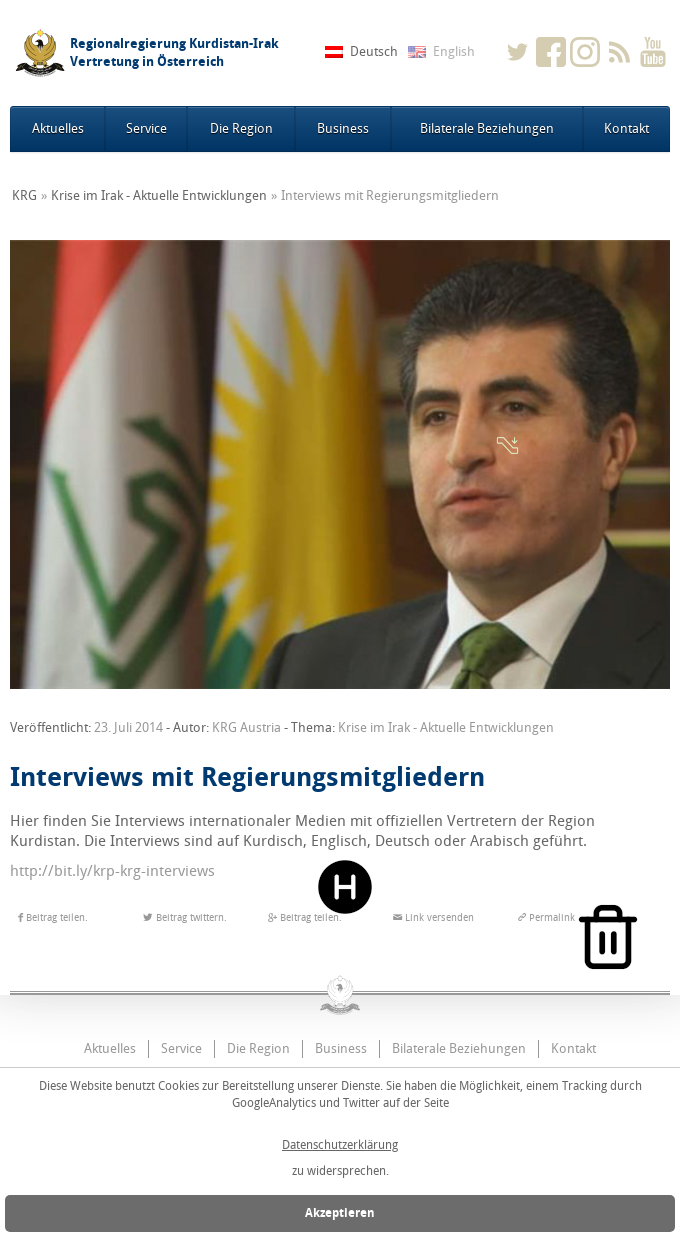 Image resolution: width=680 pixels, height=1247 pixels. I want to click on delete selected item, so click(608, 937).